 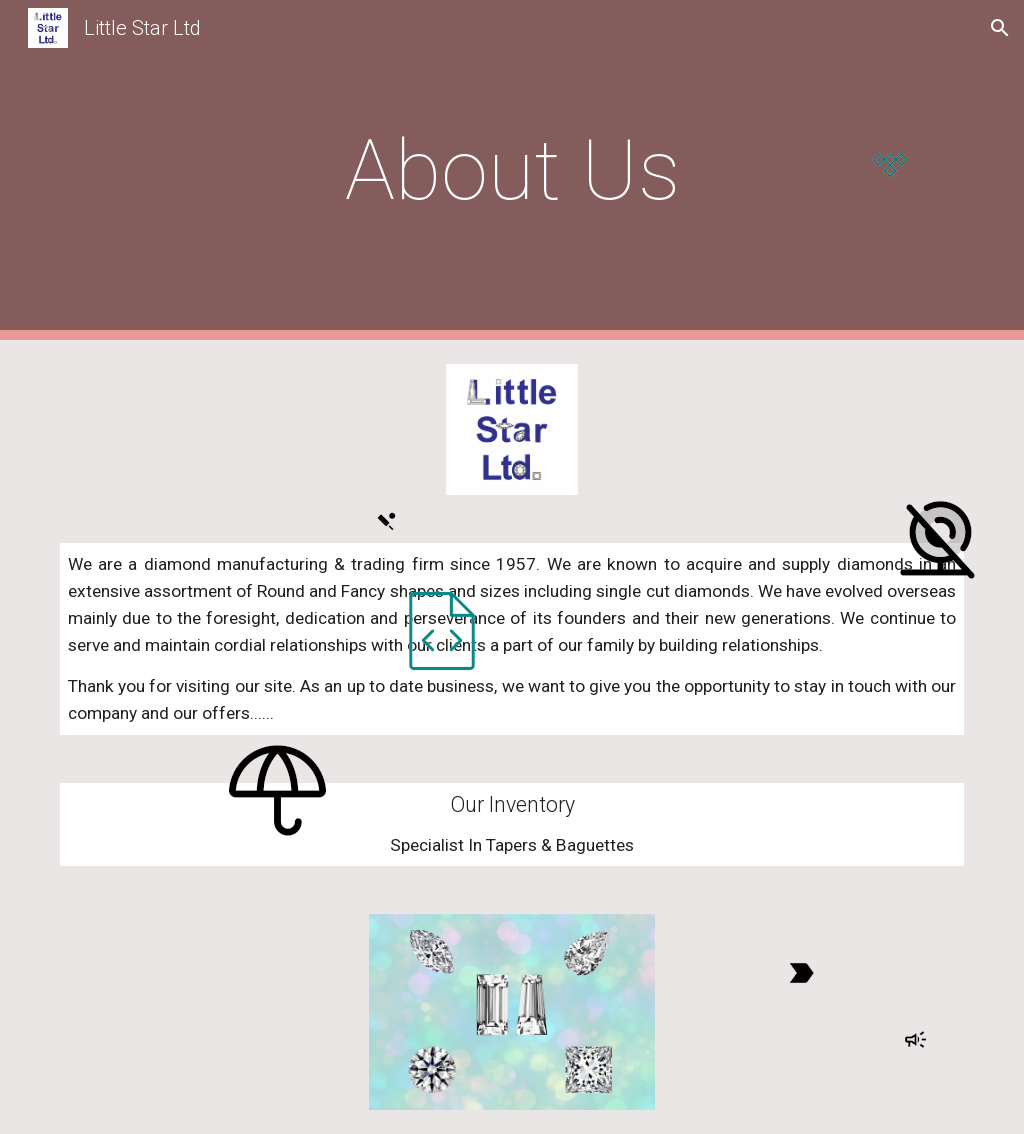 I want to click on view weather protection or rain forecast, so click(x=277, y=790).